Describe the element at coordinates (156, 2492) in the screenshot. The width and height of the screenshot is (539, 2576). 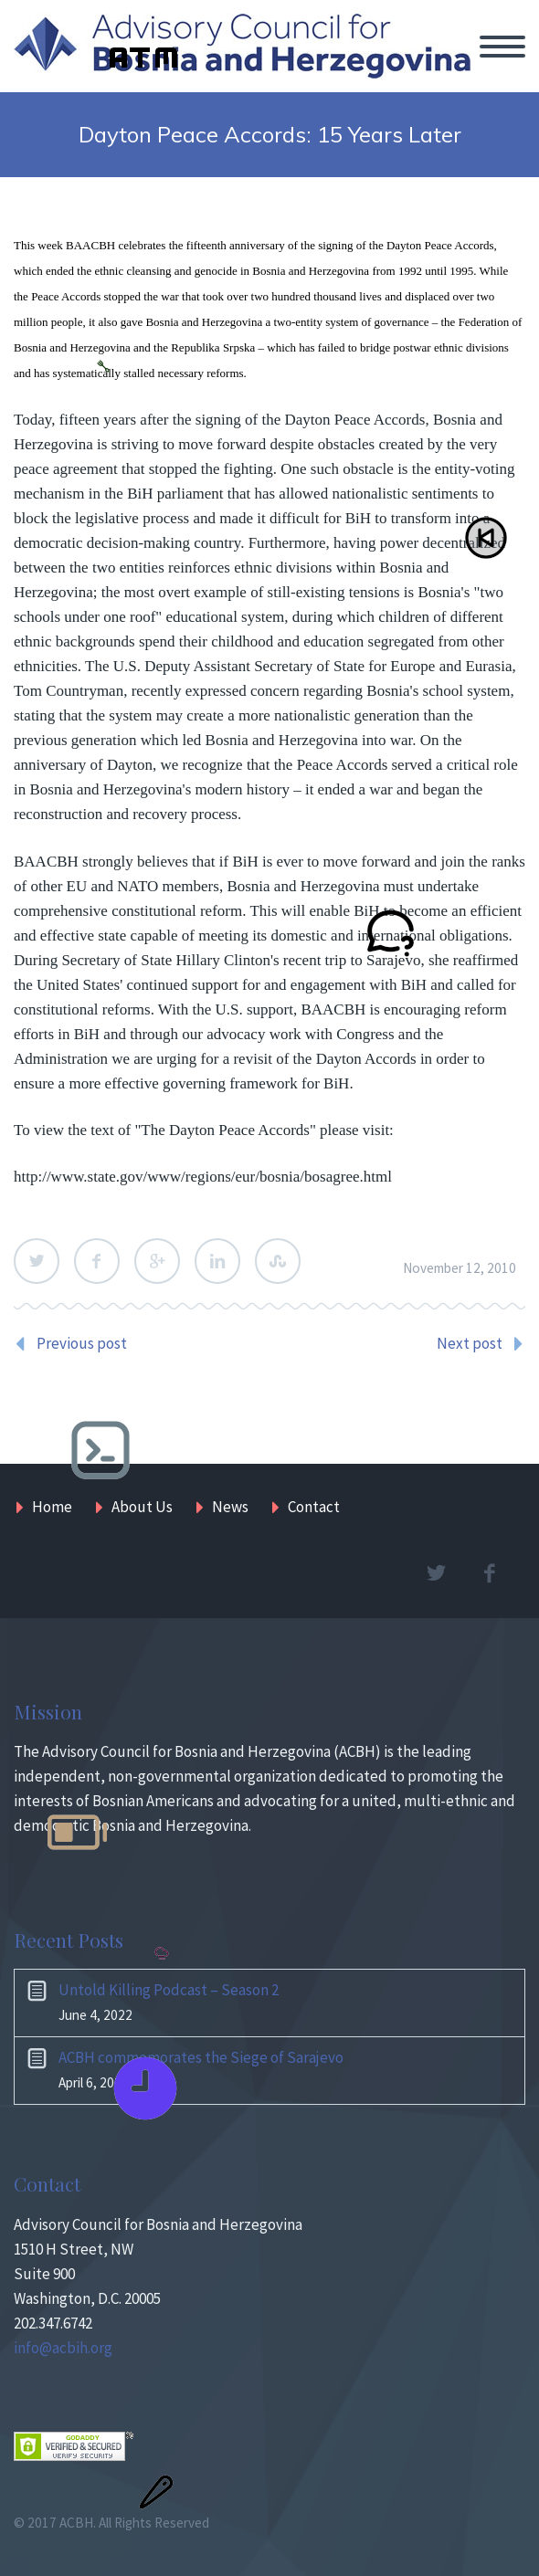
I see `access sewing or tailoring tools` at that location.